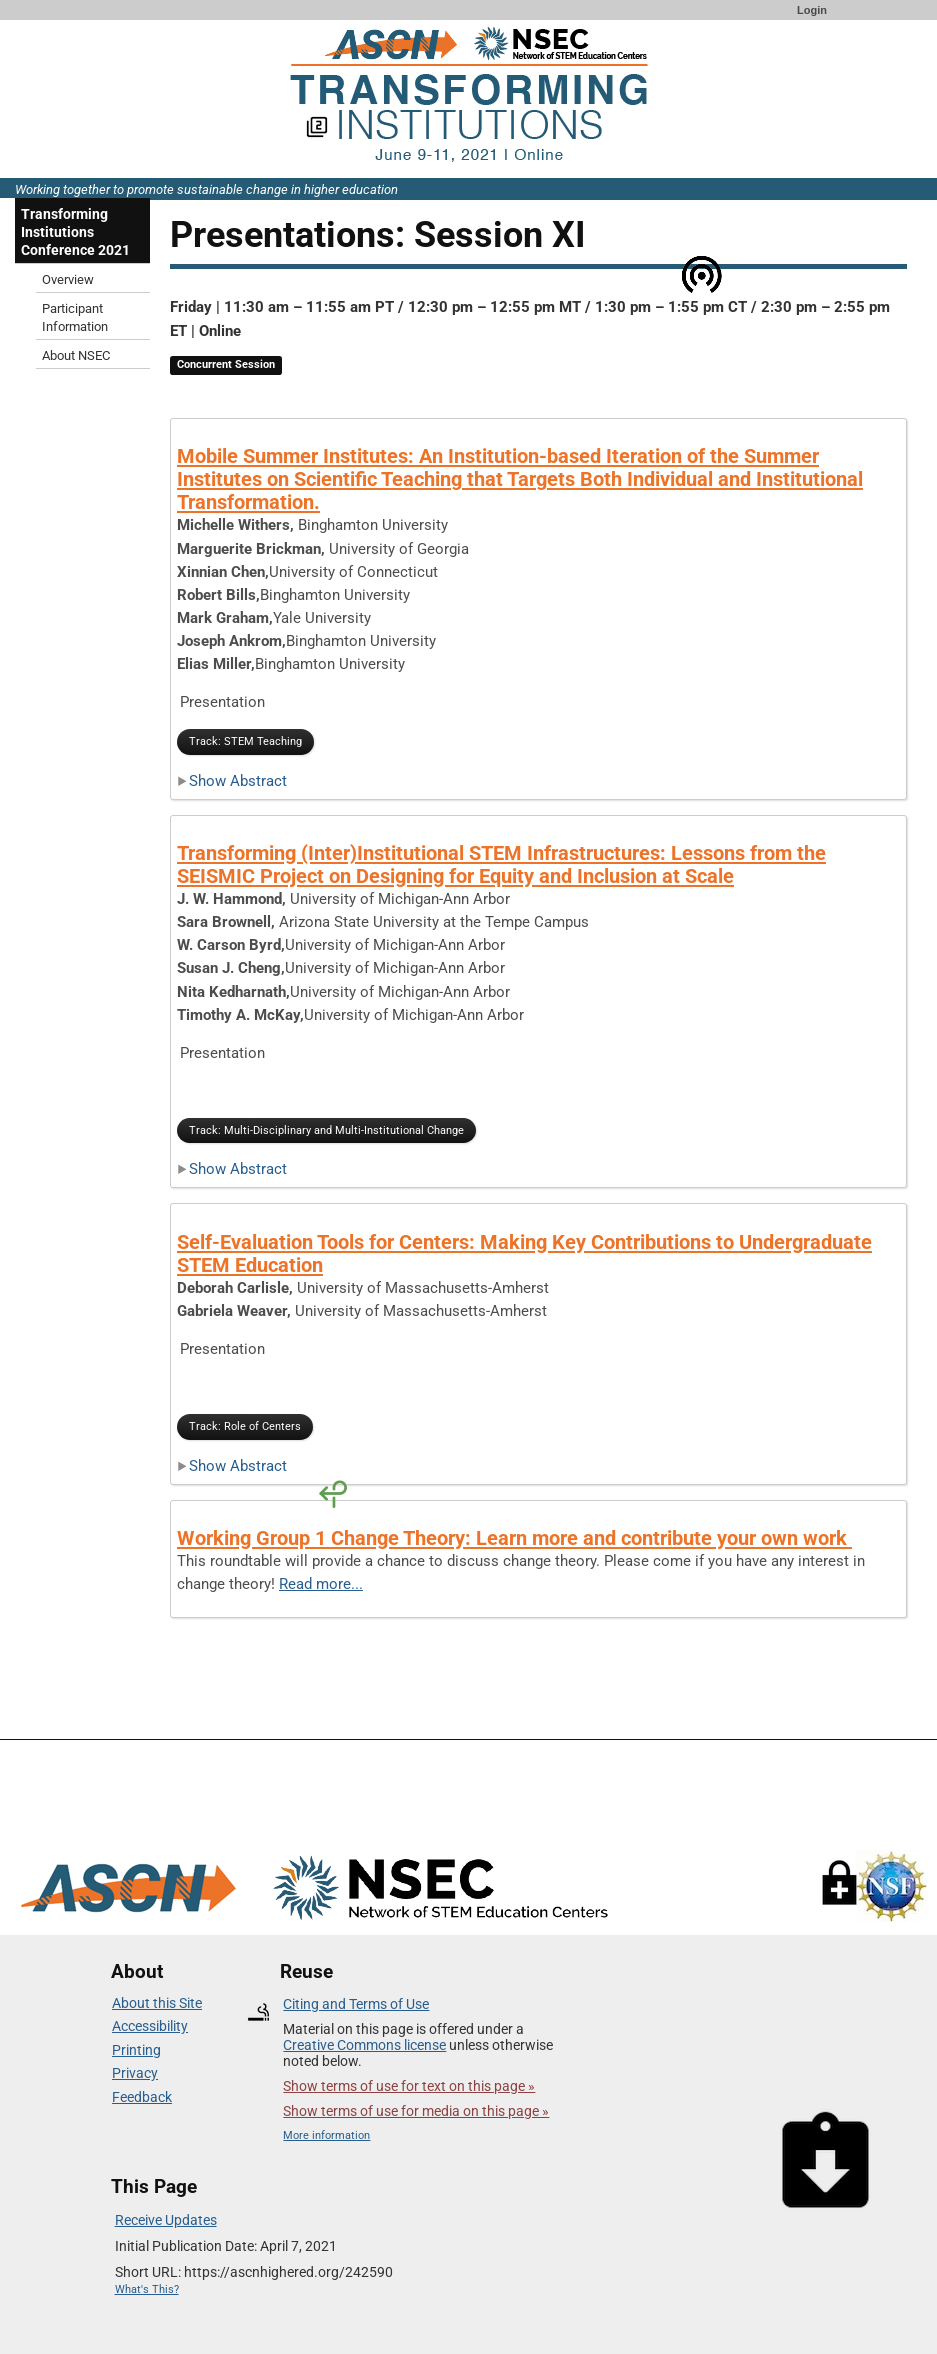  What do you see at coordinates (332, 1493) in the screenshot?
I see `undo recent action` at bounding box center [332, 1493].